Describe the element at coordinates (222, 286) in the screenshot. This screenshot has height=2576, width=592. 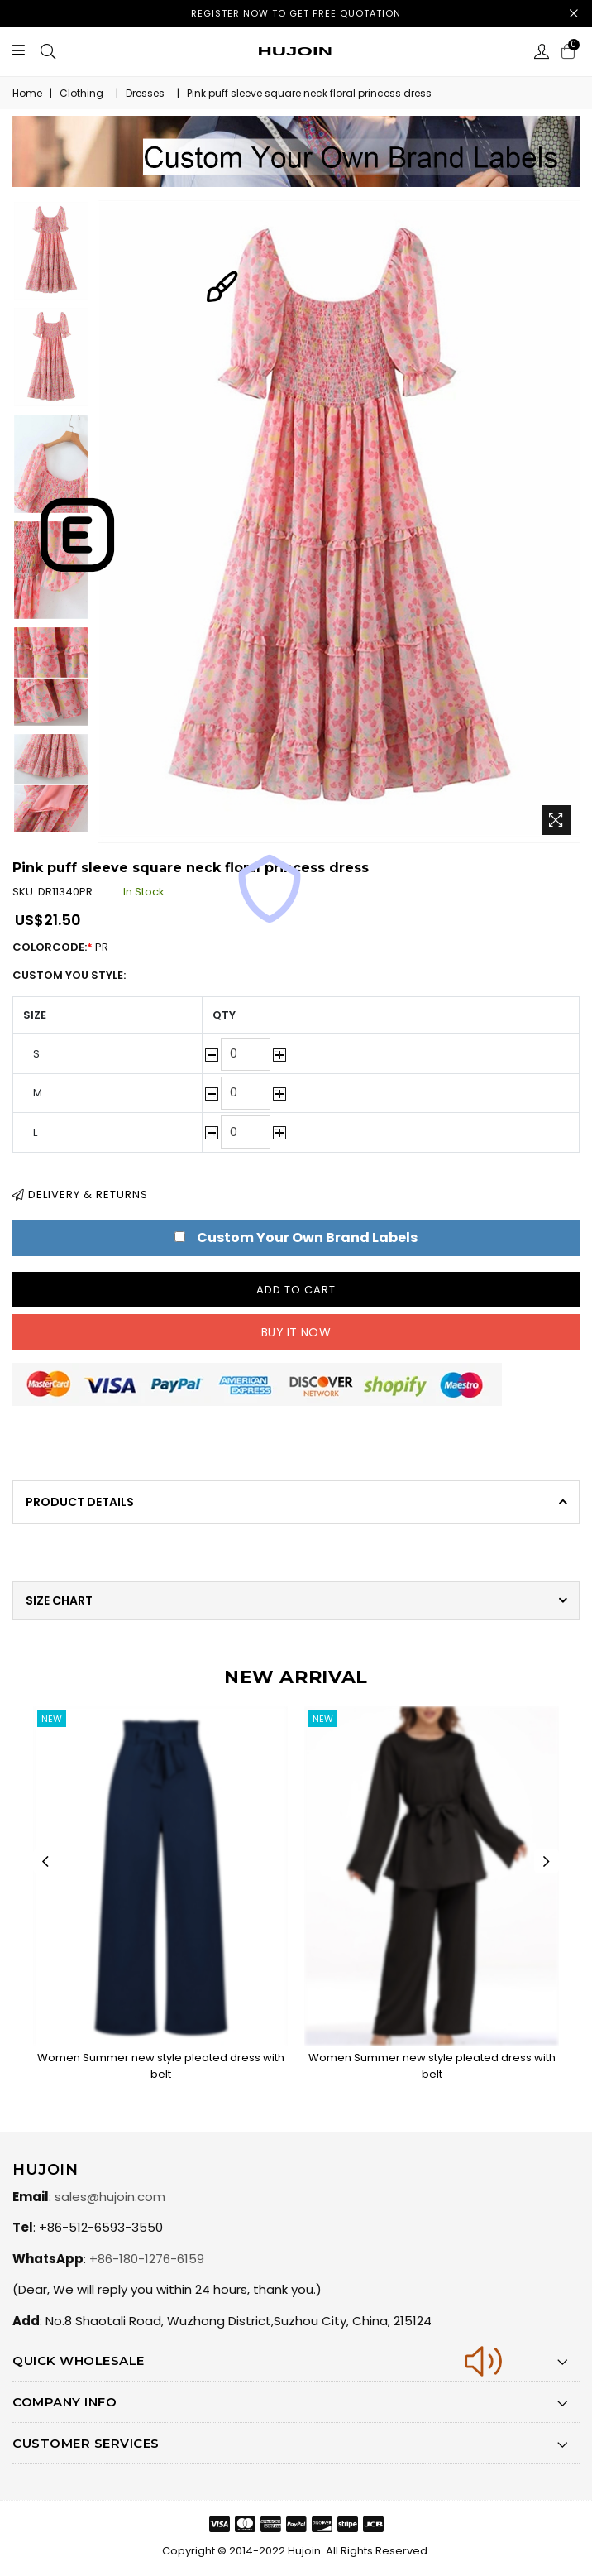
I see `customize appearance or theme settings` at that location.